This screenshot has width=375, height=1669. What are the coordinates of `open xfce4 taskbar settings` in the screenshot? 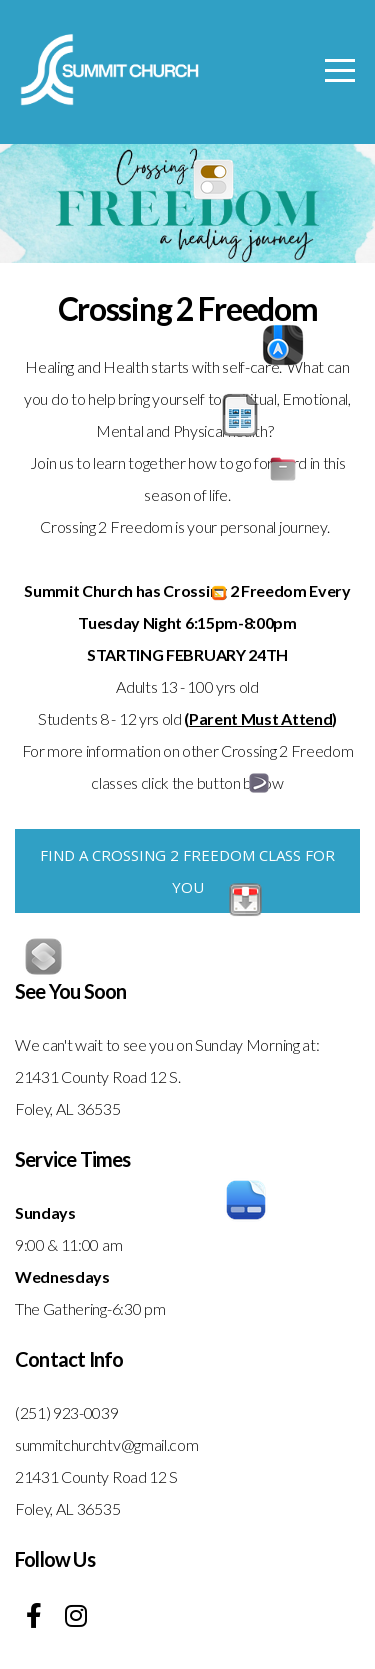 It's located at (246, 1200).